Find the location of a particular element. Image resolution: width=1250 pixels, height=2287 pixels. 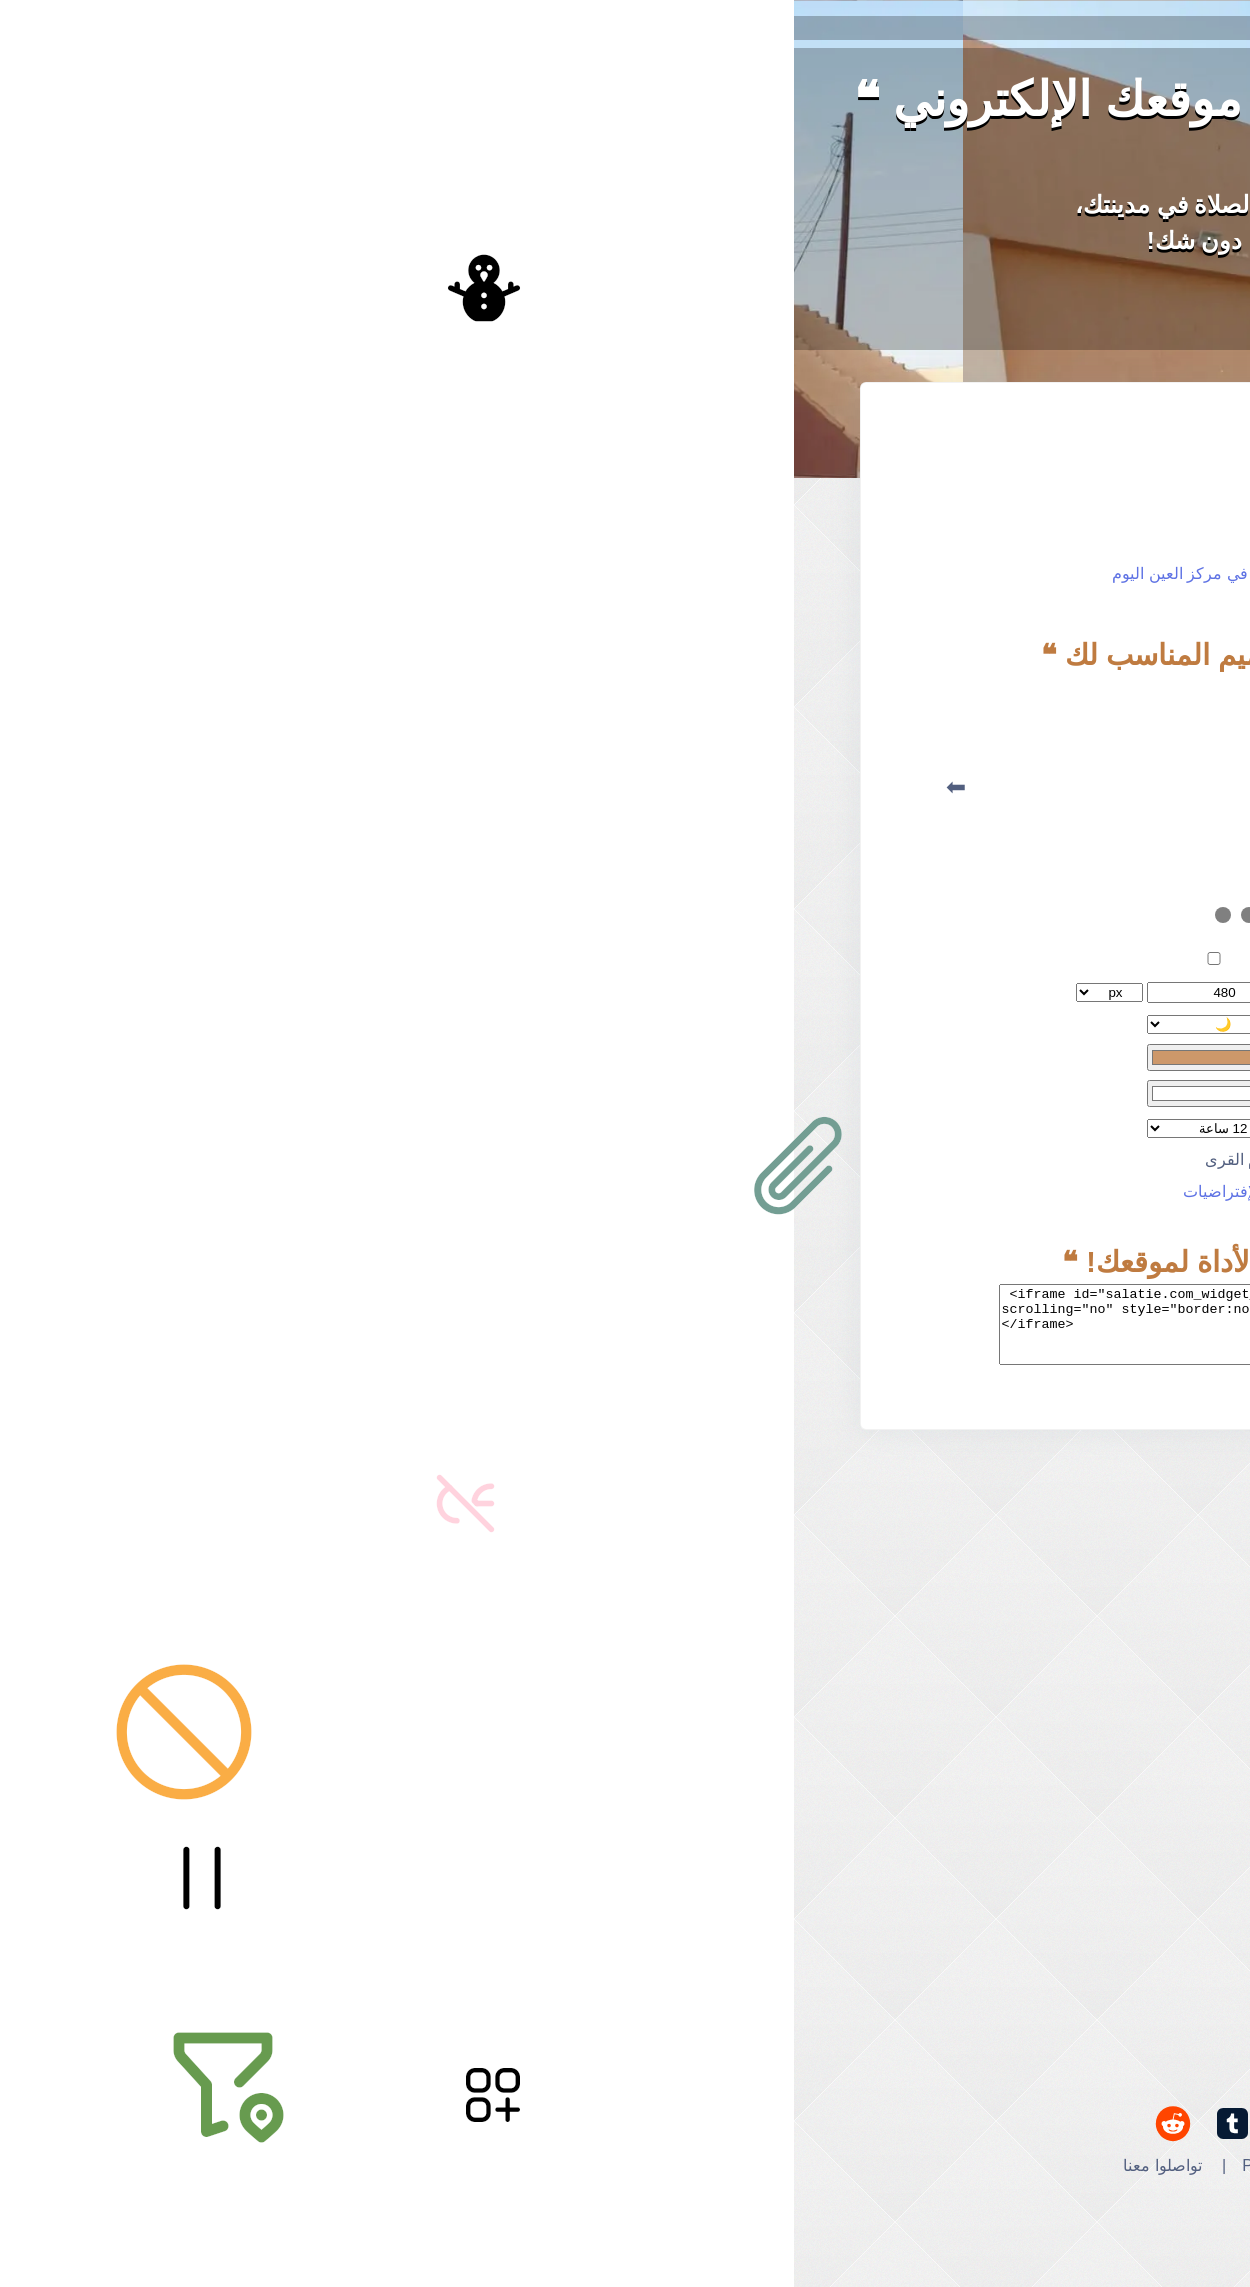

pin or save current filter settings is located at coordinates (223, 2082).